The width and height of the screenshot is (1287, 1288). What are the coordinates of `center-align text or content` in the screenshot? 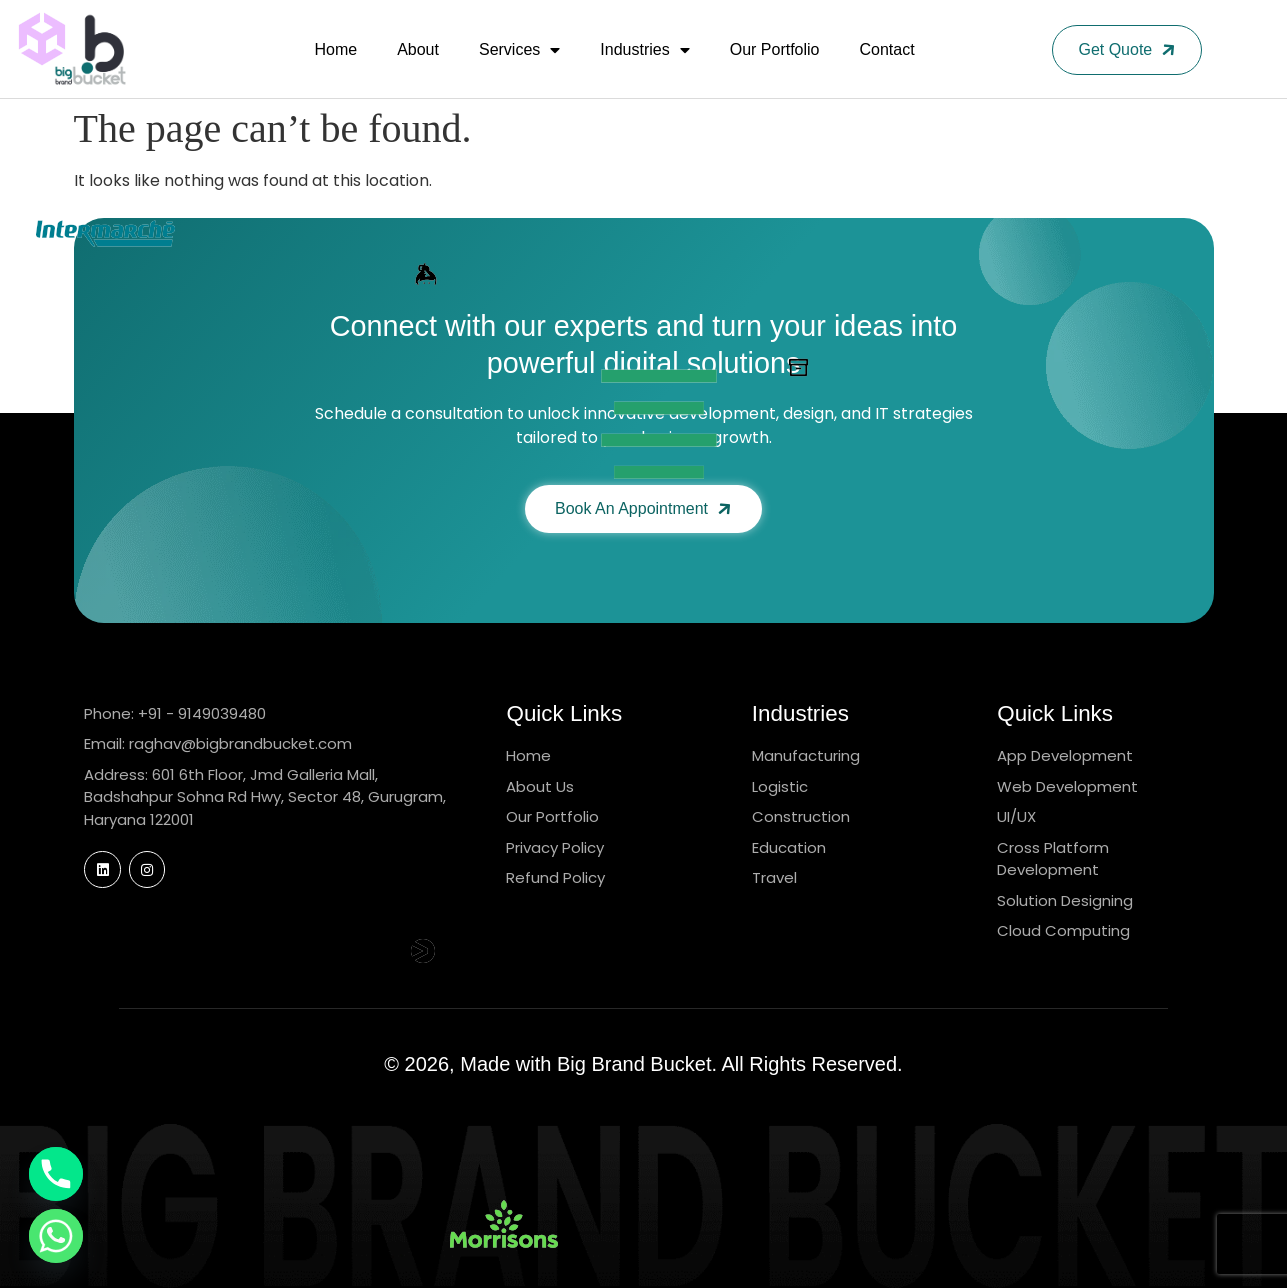 It's located at (659, 421).